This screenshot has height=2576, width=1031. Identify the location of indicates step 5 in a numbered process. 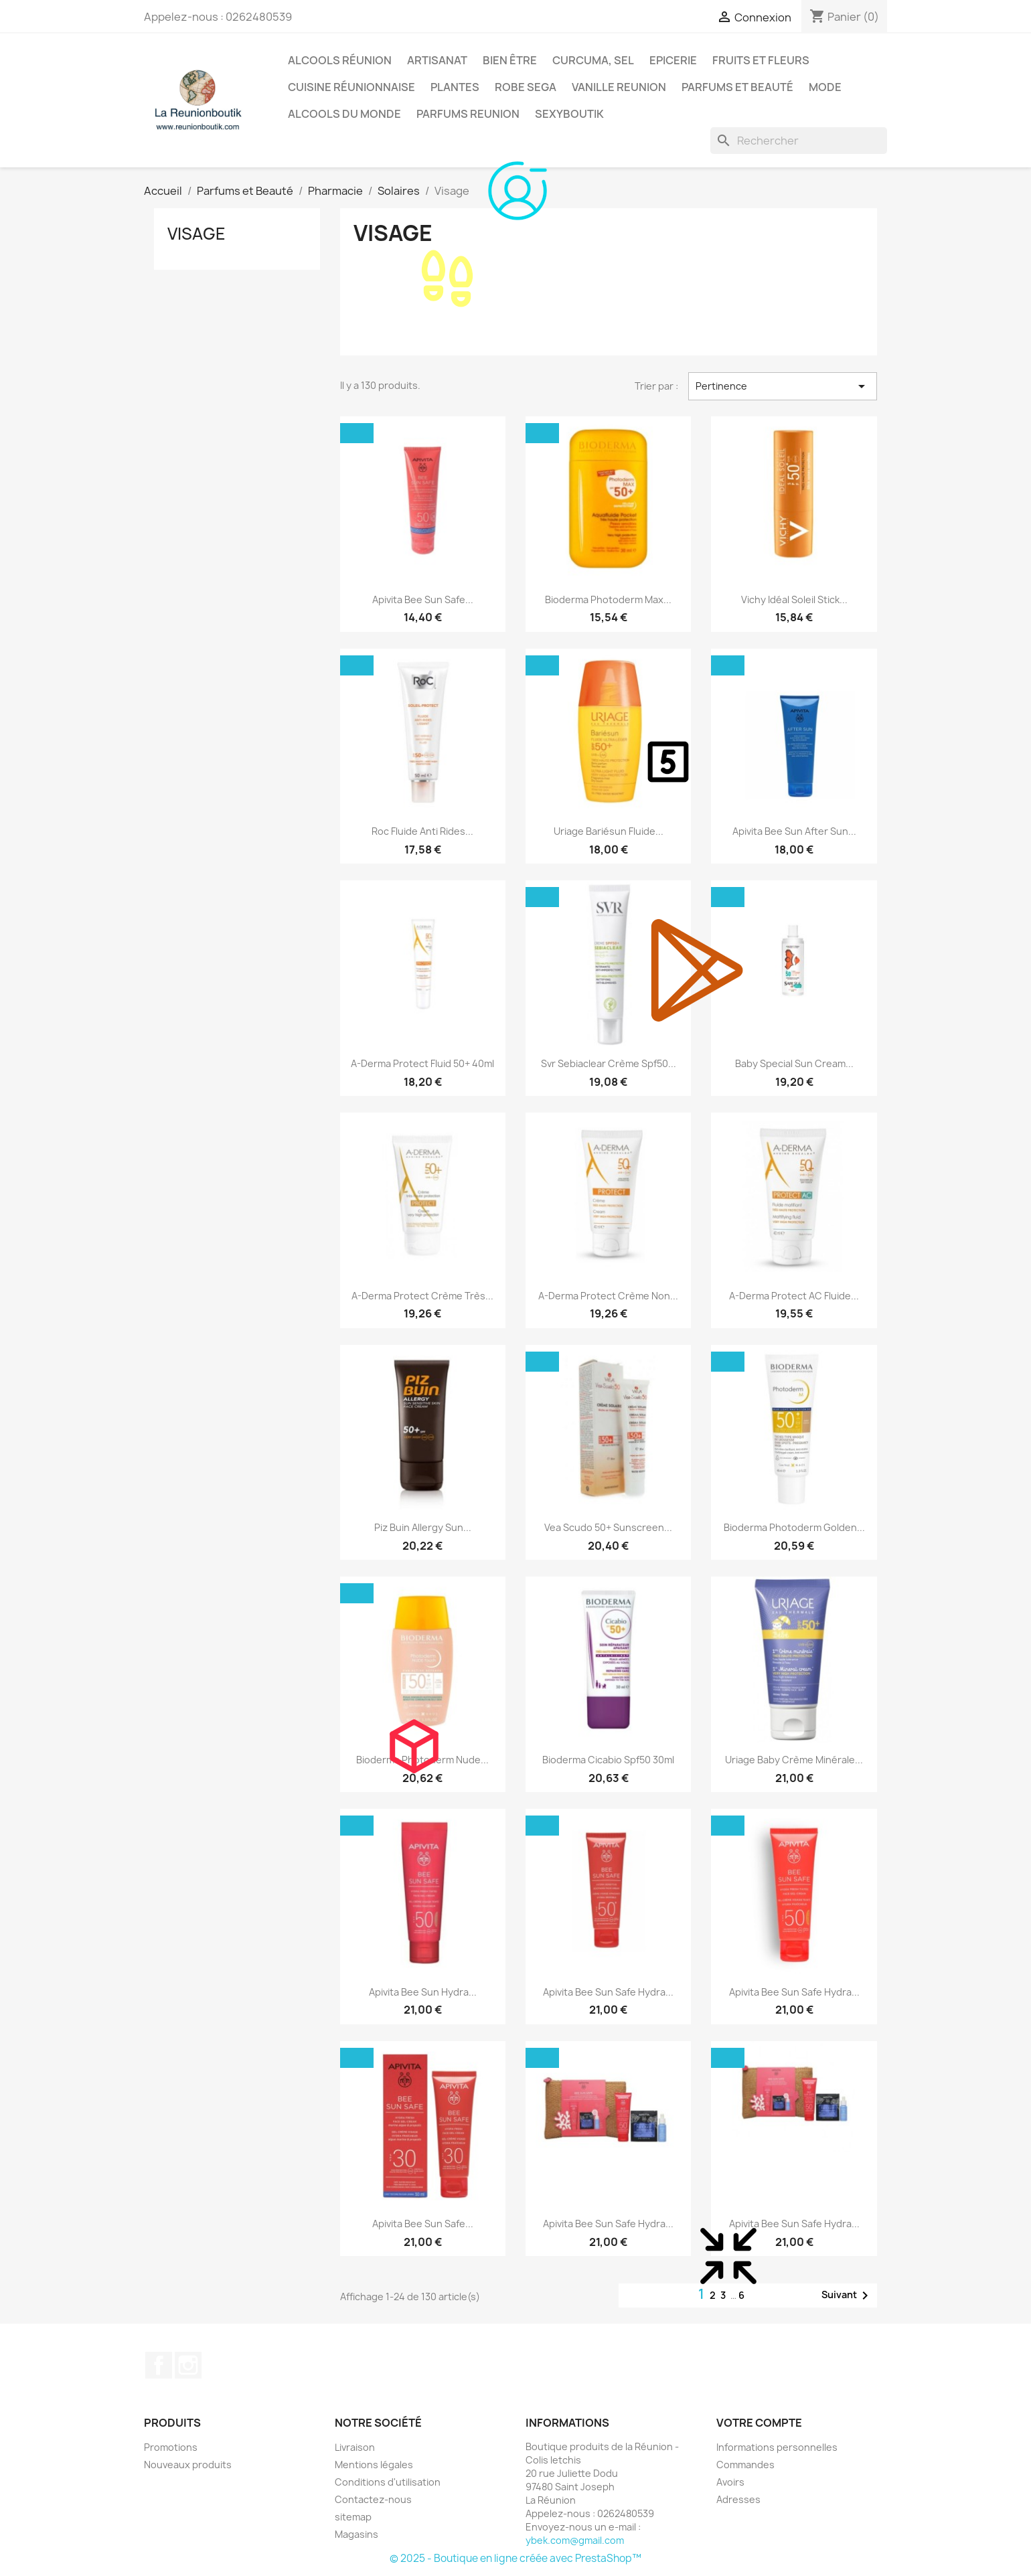
(668, 762).